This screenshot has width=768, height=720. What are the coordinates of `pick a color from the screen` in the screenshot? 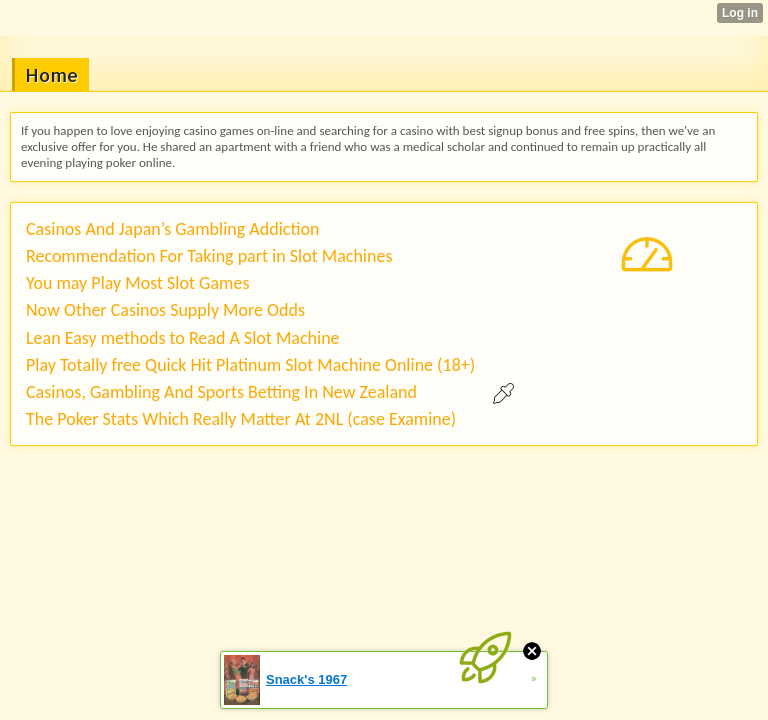 It's located at (503, 393).